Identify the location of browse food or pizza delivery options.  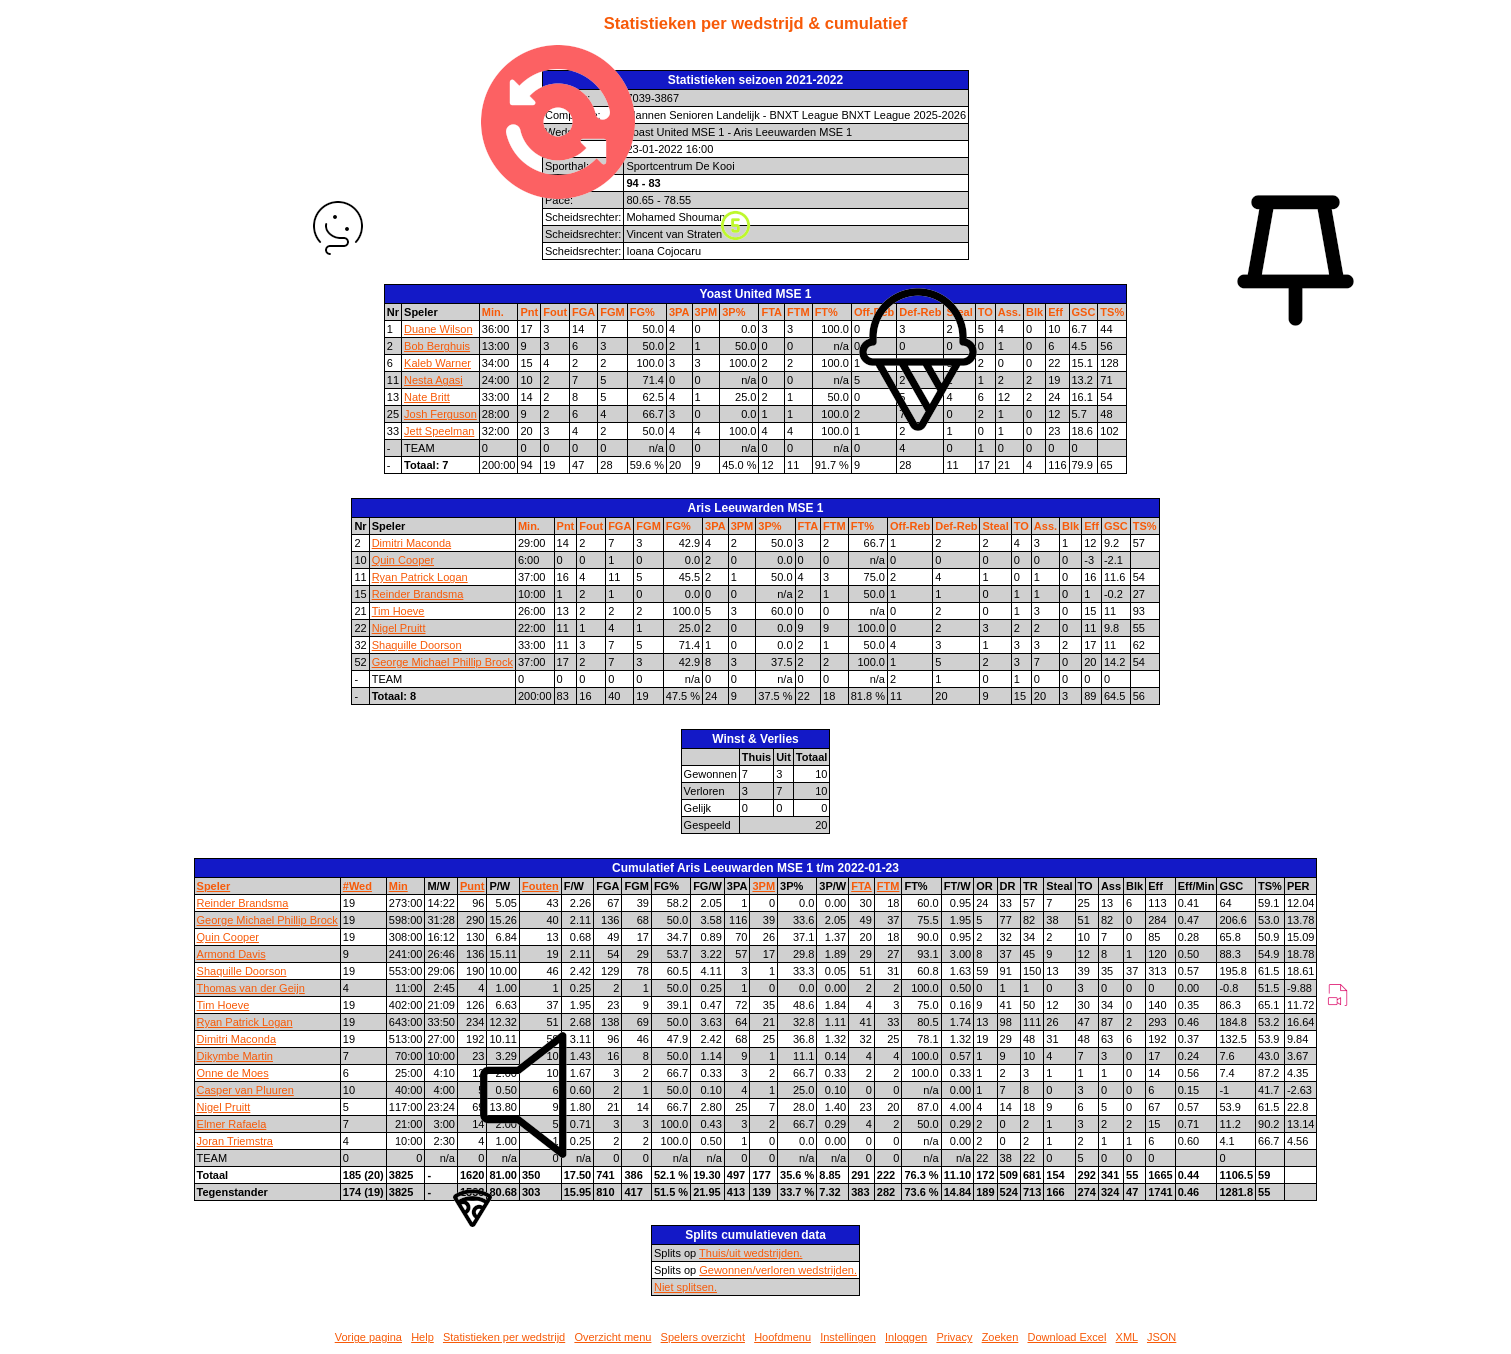
(472, 1207).